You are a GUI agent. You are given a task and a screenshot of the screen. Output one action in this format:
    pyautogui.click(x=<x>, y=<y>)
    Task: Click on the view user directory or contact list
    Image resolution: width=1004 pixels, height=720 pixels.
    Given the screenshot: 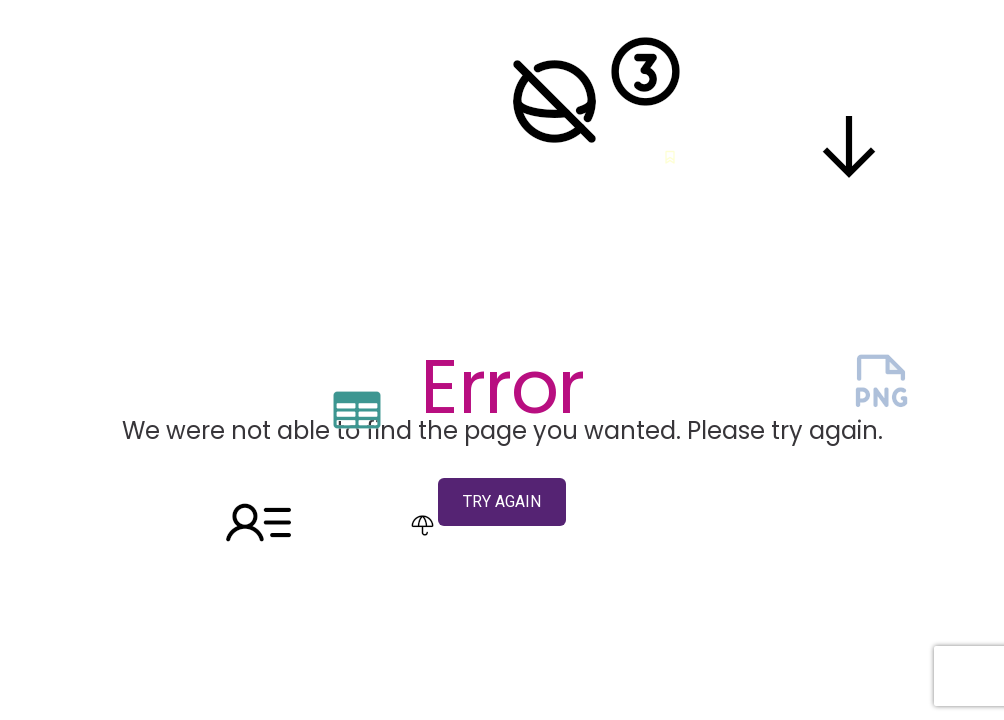 What is the action you would take?
    pyautogui.click(x=257, y=522)
    